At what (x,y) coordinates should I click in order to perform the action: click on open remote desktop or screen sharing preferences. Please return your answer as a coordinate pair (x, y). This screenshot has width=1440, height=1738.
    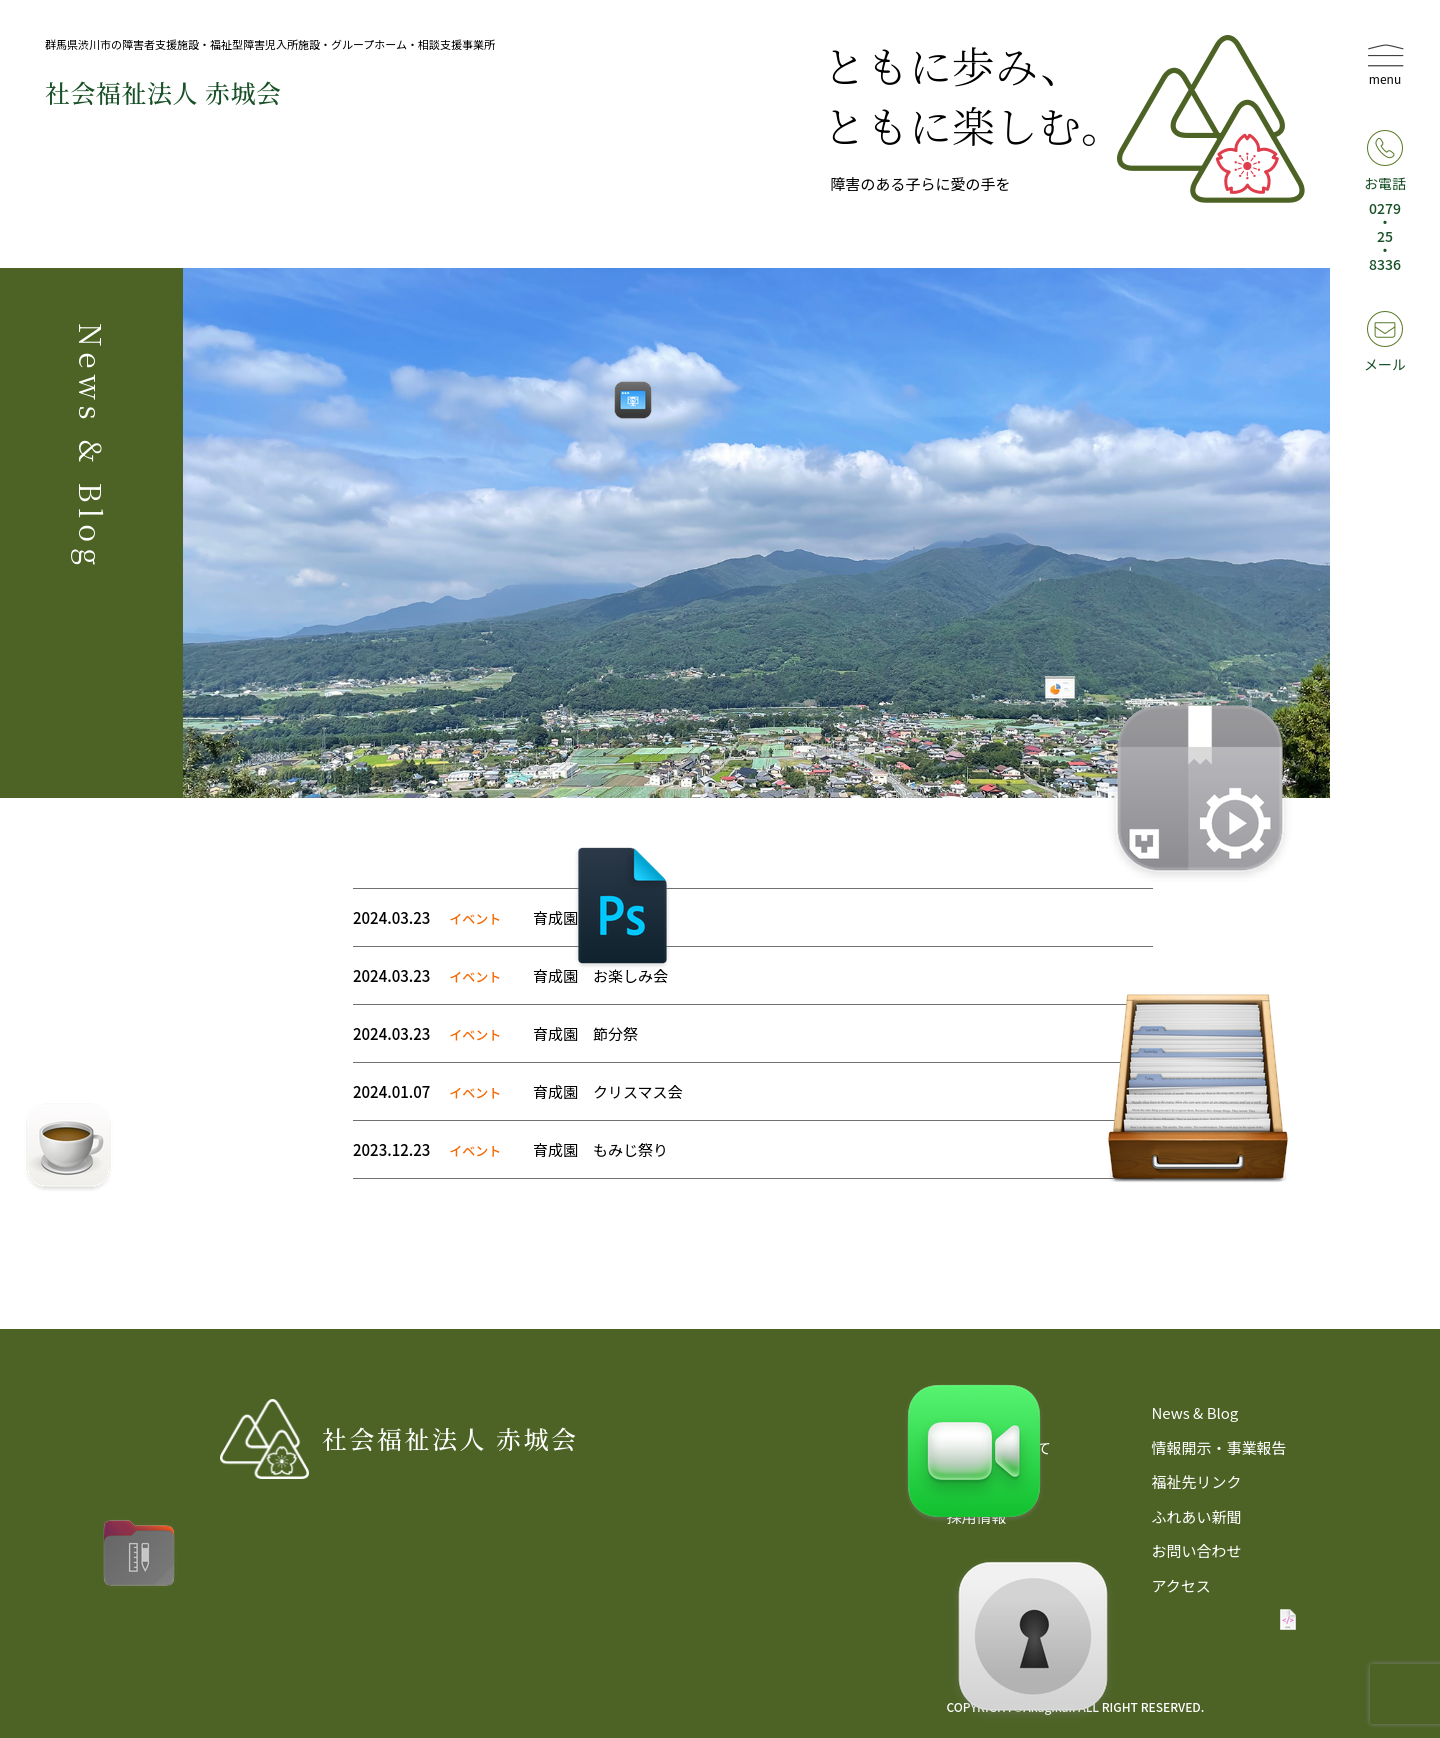
    Looking at the image, I should click on (633, 400).